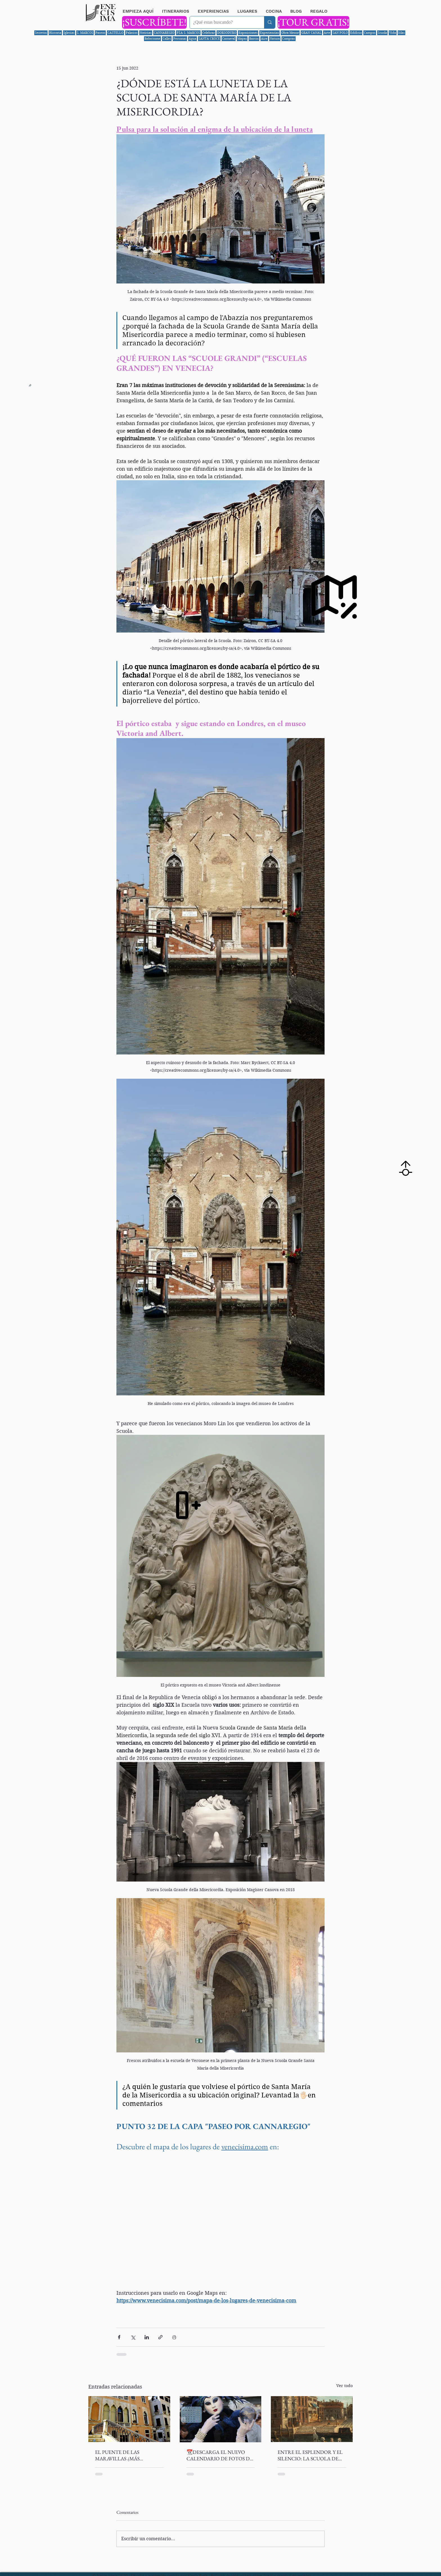 Image resolution: width=441 pixels, height=2576 pixels. What do you see at coordinates (334, 596) in the screenshot?
I see `view deals and discounts nearby` at bounding box center [334, 596].